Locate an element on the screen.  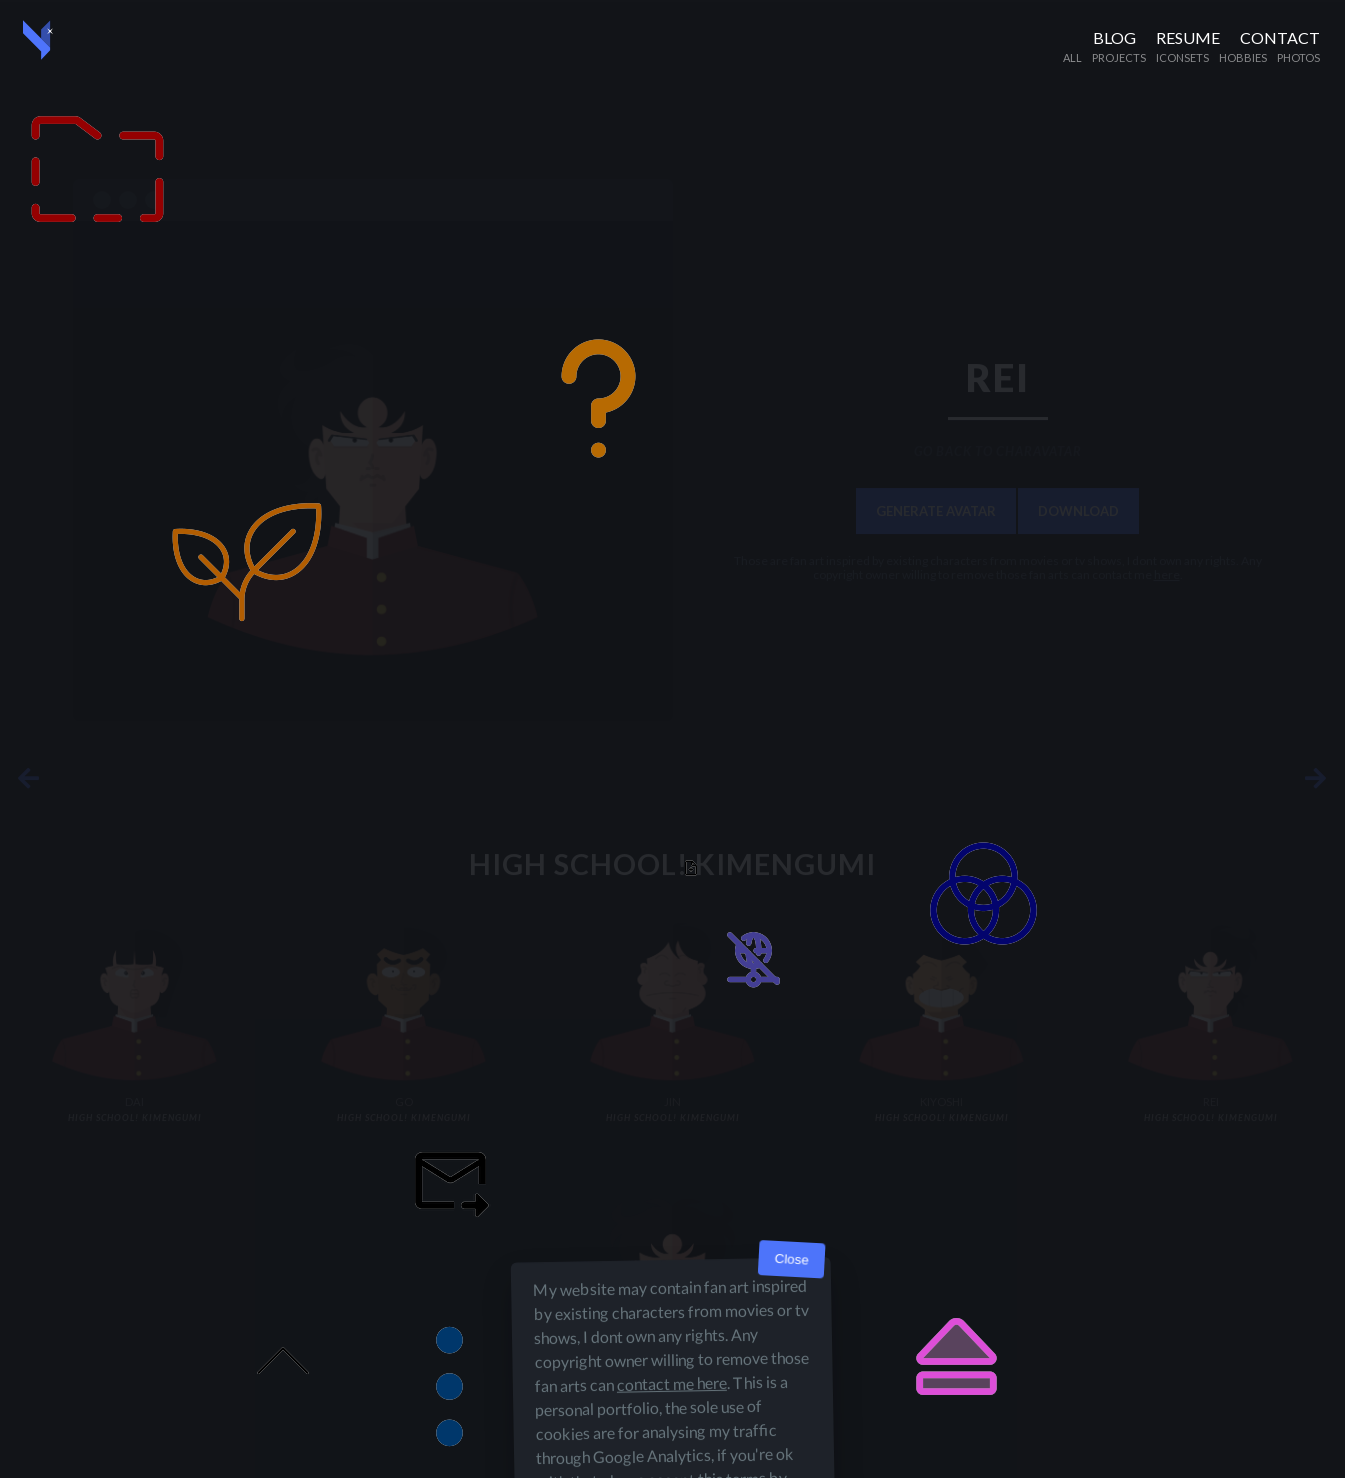
network connection unavailable is located at coordinates (753, 958).